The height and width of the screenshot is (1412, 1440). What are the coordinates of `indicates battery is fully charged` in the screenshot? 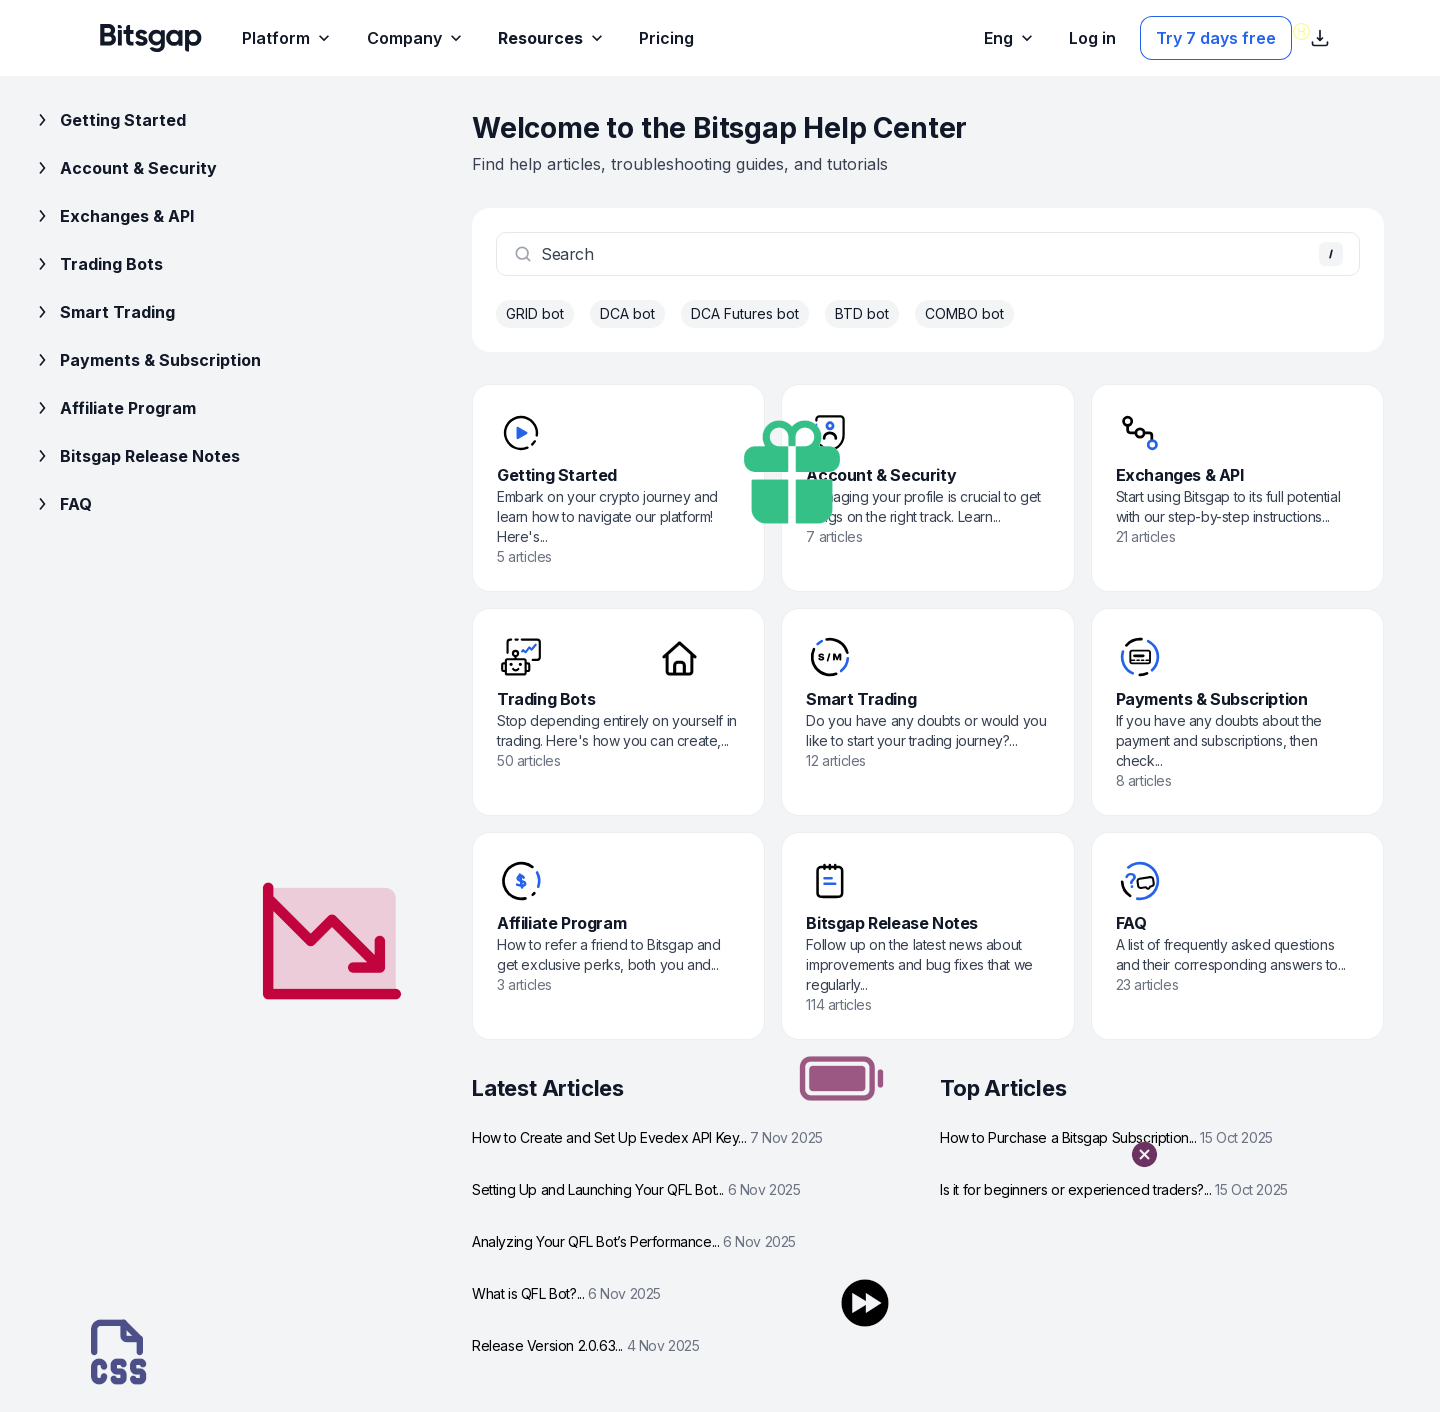 It's located at (841, 1078).